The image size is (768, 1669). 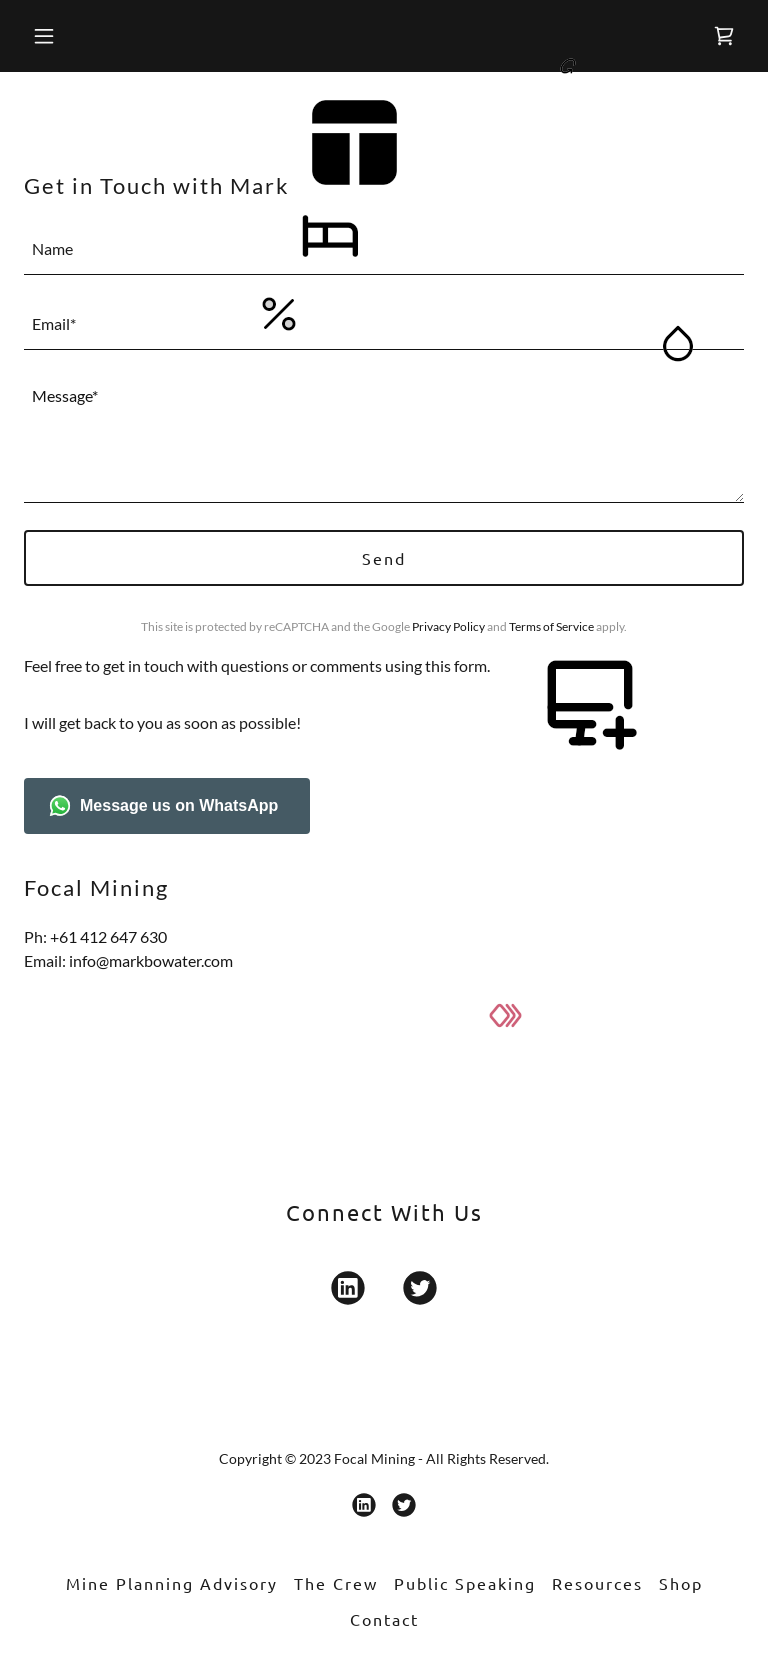 What do you see at coordinates (568, 66) in the screenshot?
I see `rotate object 360 degrees` at bounding box center [568, 66].